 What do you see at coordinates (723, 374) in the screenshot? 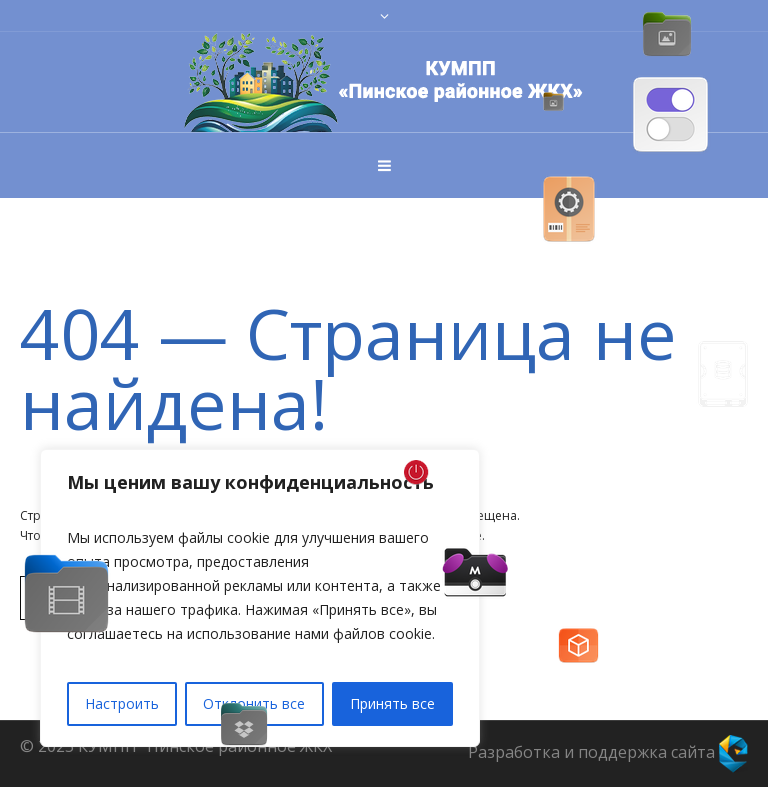
I see `indicates storage quota or disk space limit` at bounding box center [723, 374].